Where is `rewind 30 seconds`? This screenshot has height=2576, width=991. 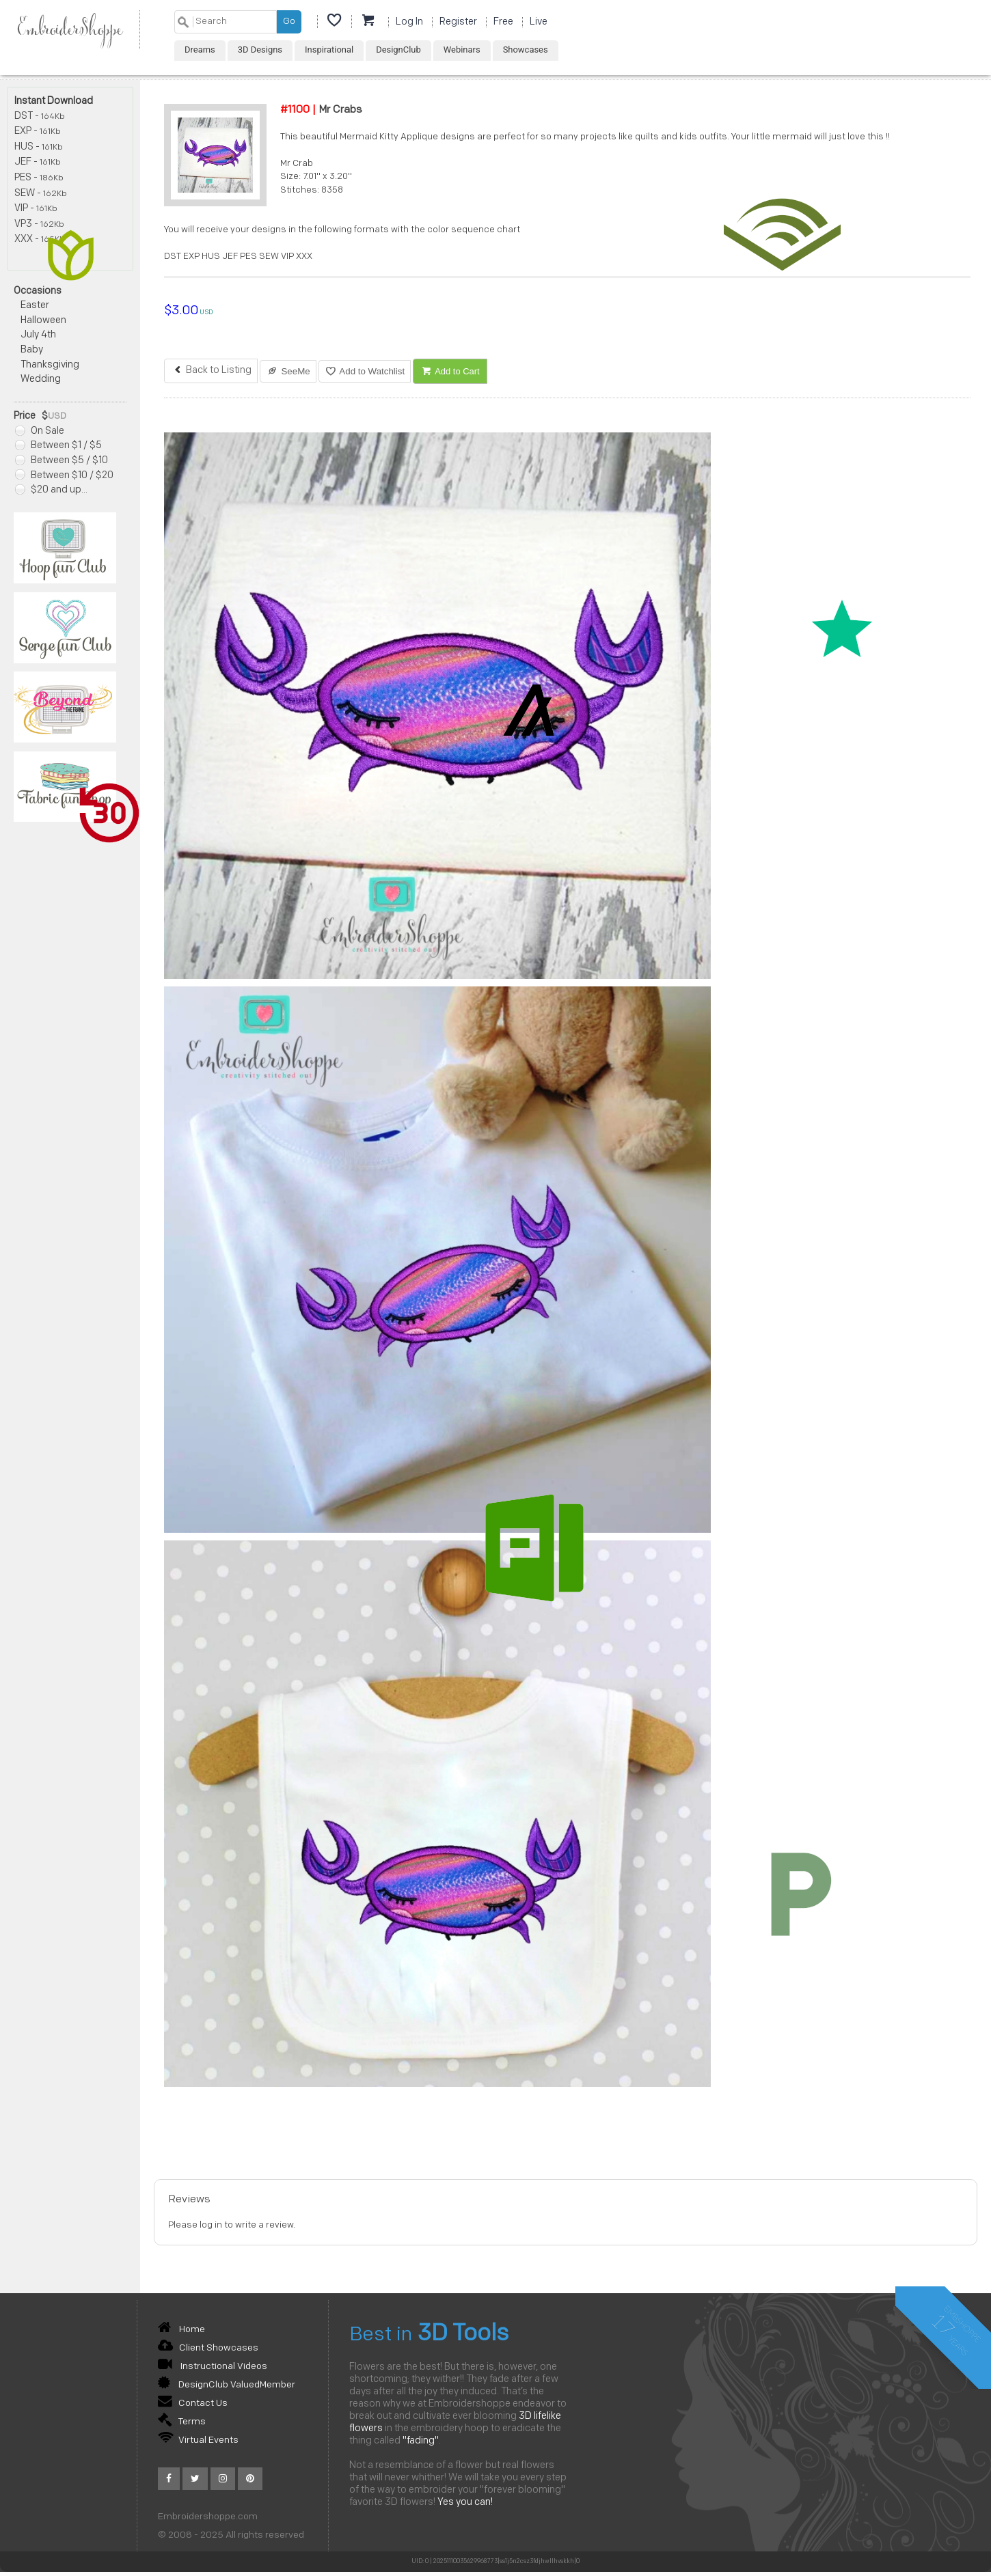
rewind 30 seconds is located at coordinates (109, 813).